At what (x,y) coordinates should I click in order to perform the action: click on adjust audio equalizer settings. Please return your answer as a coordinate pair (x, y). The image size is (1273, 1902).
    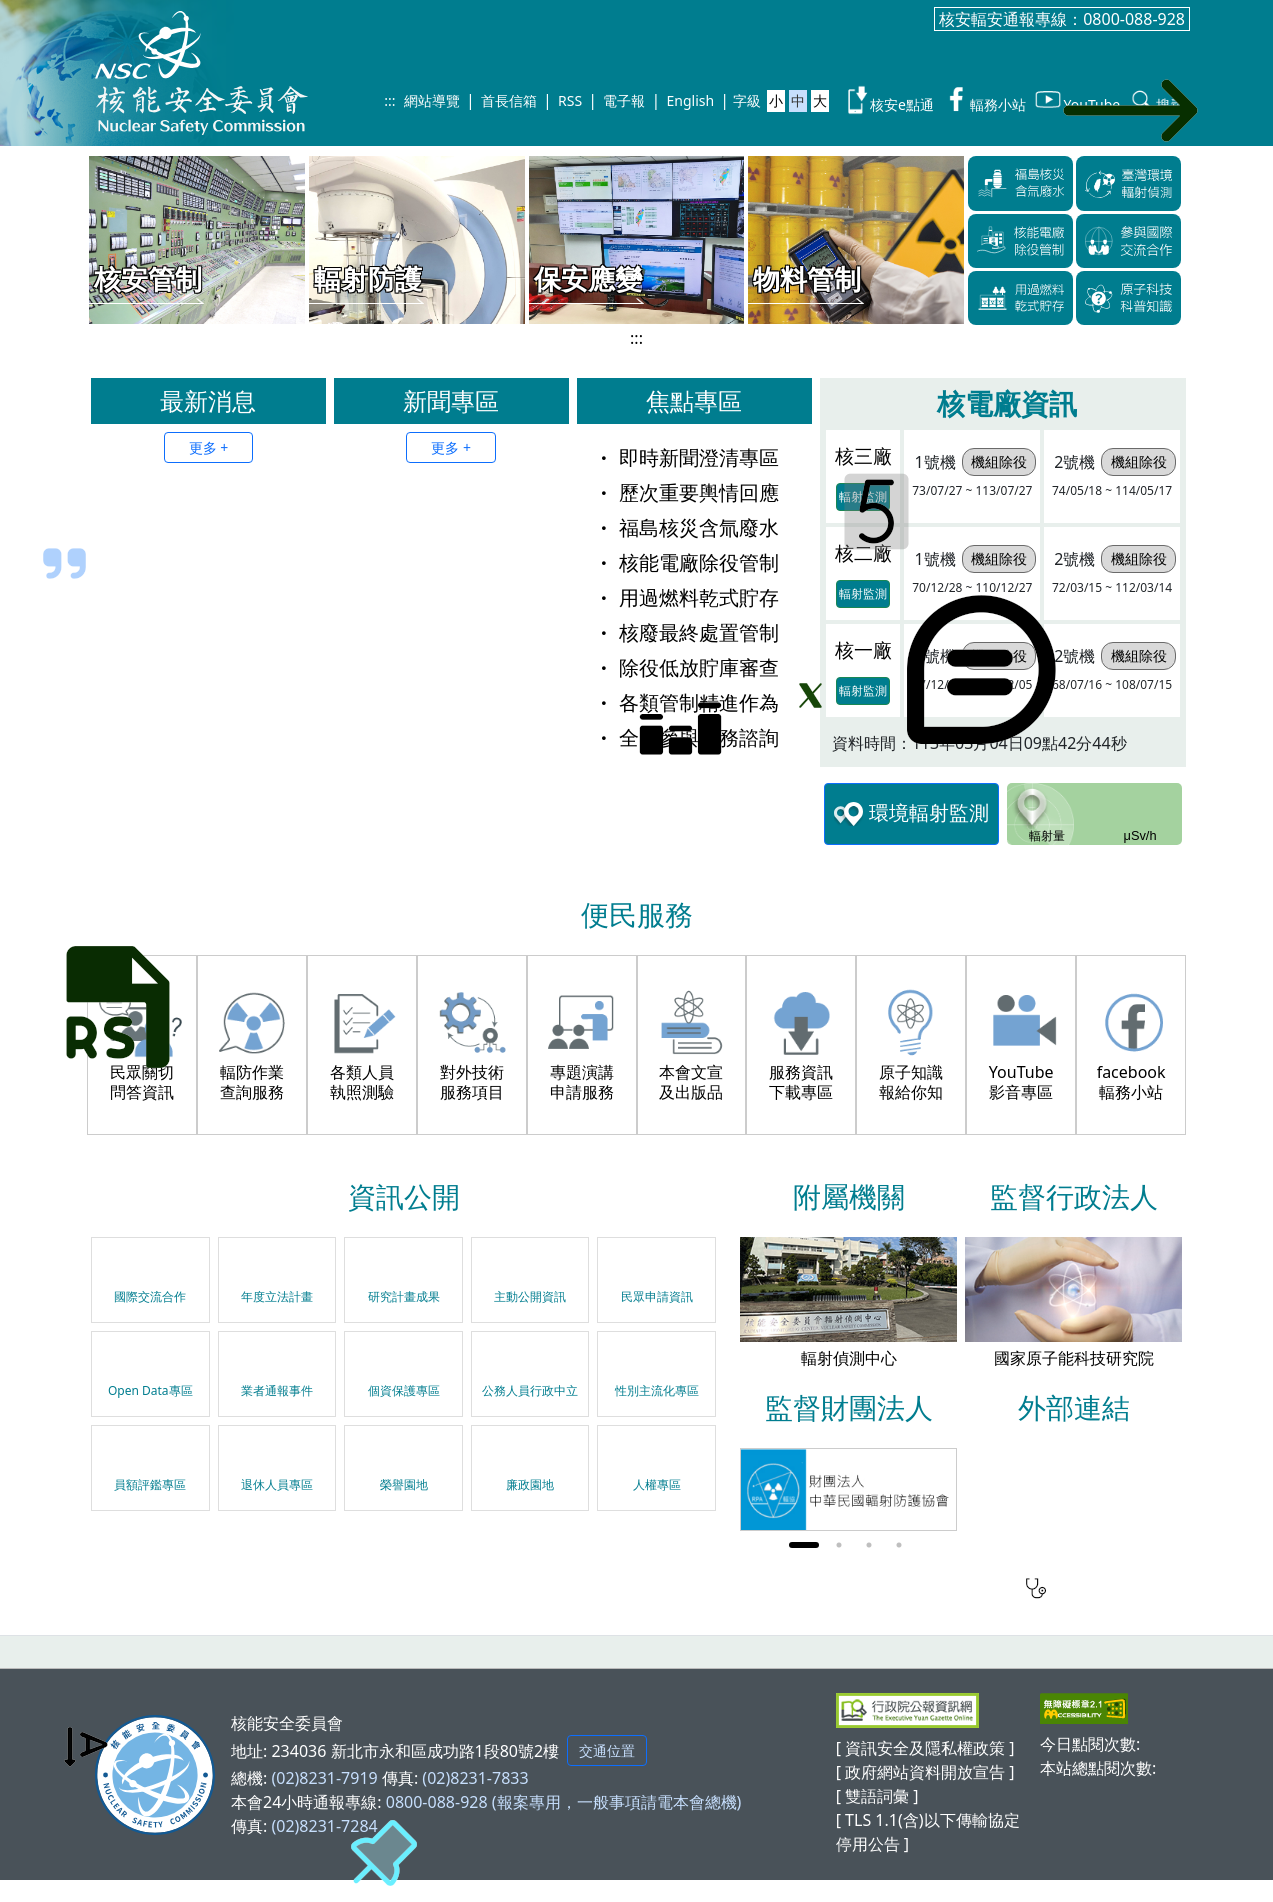
    Looking at the image, I should click on (680, 728).